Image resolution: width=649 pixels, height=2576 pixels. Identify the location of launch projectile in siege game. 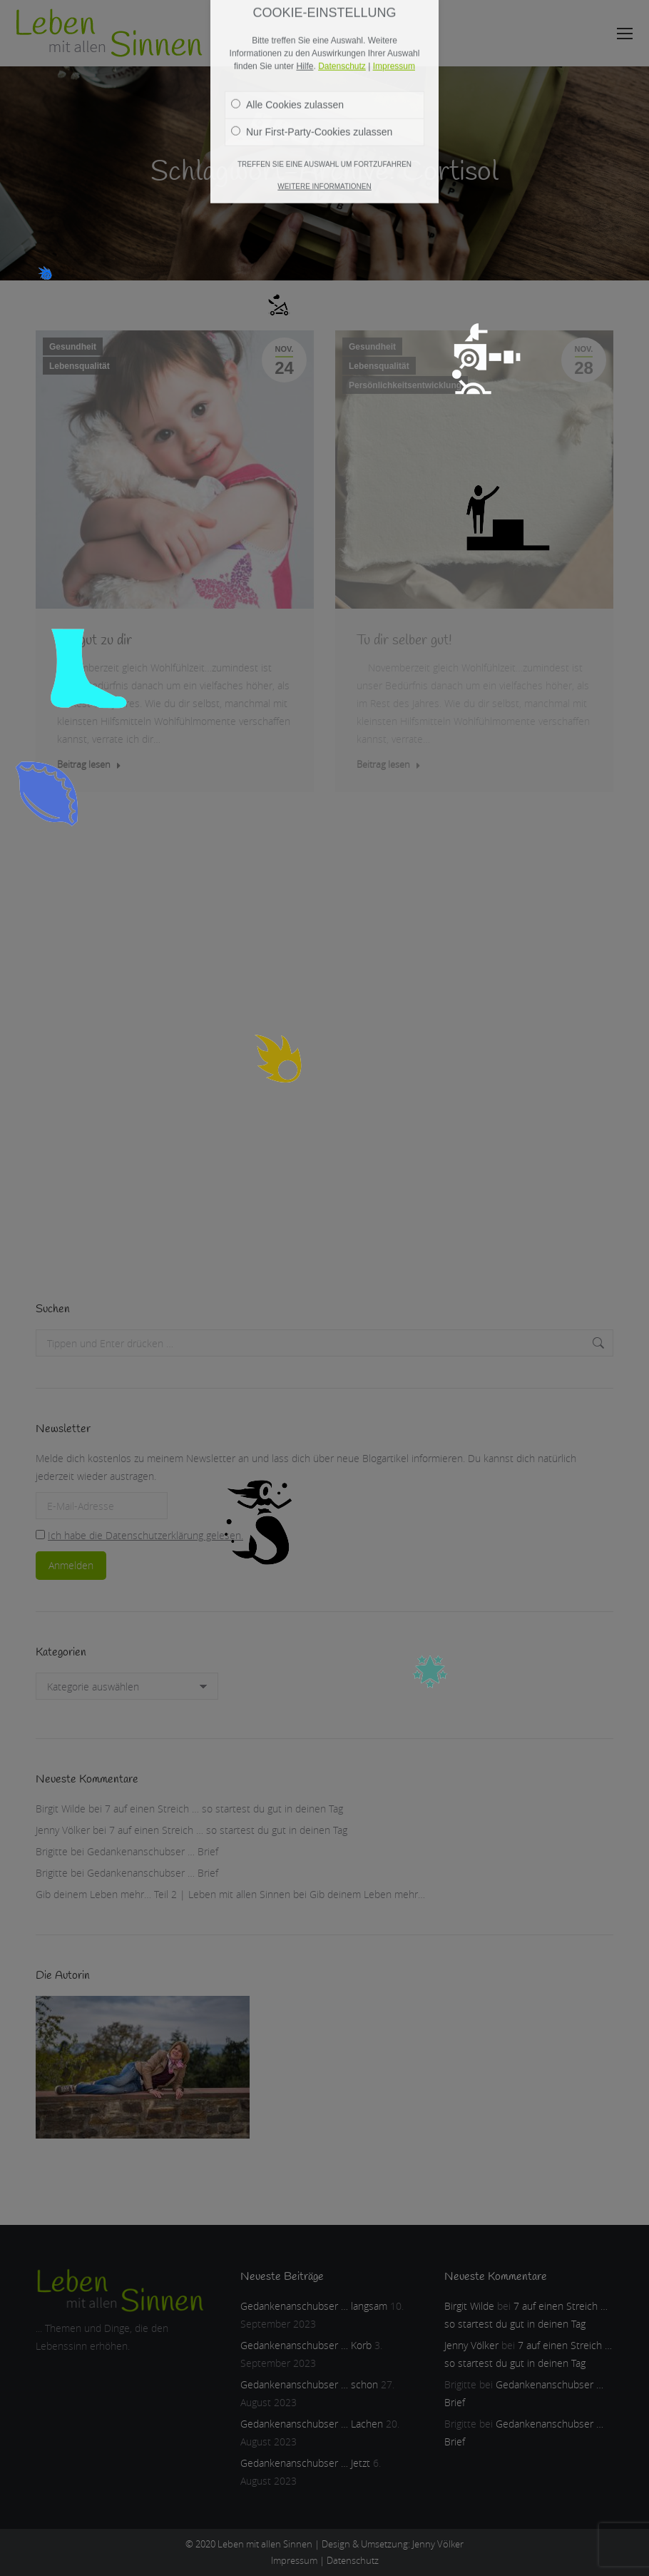
(279, 304).